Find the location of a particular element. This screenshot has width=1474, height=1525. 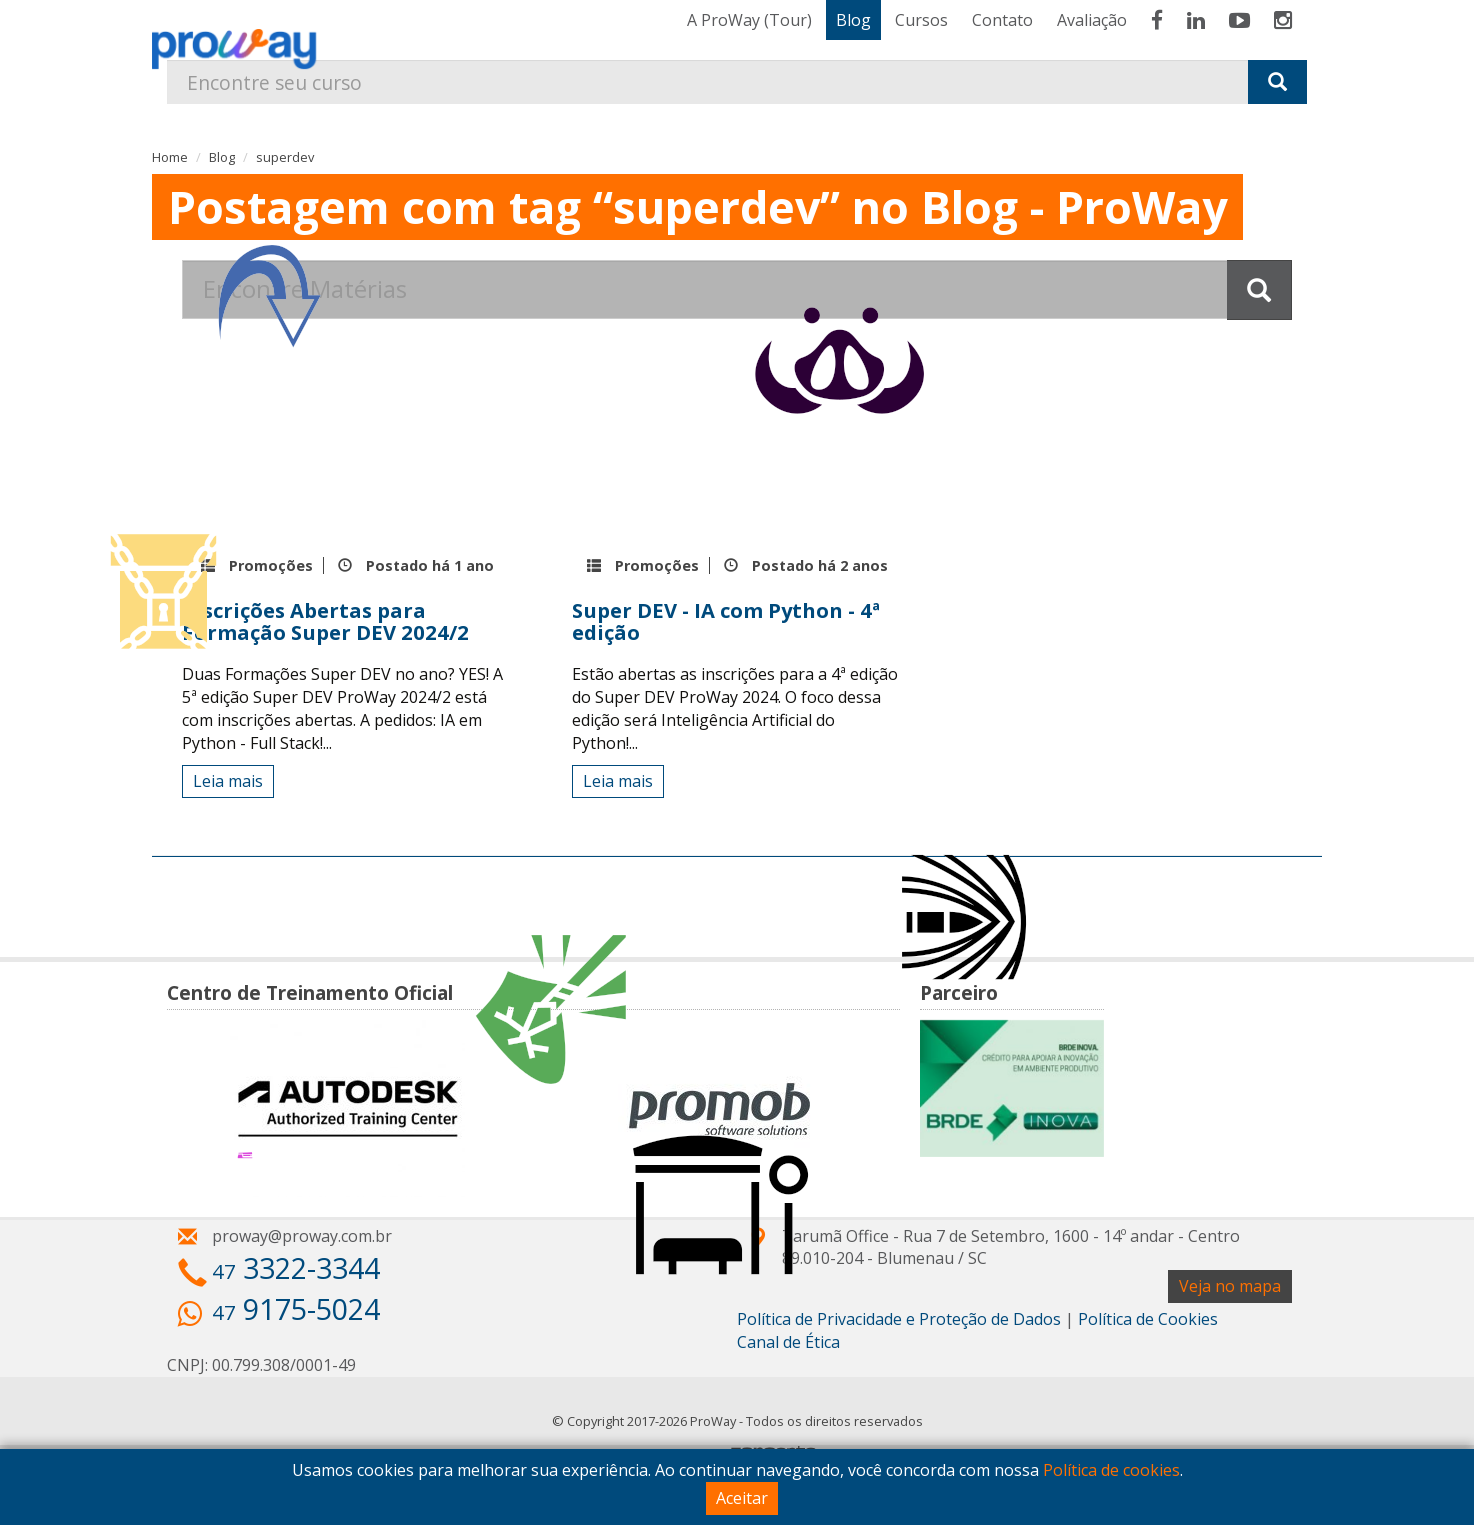

indicates damage taken or shield breaking is located at coordinates (551, 1010).